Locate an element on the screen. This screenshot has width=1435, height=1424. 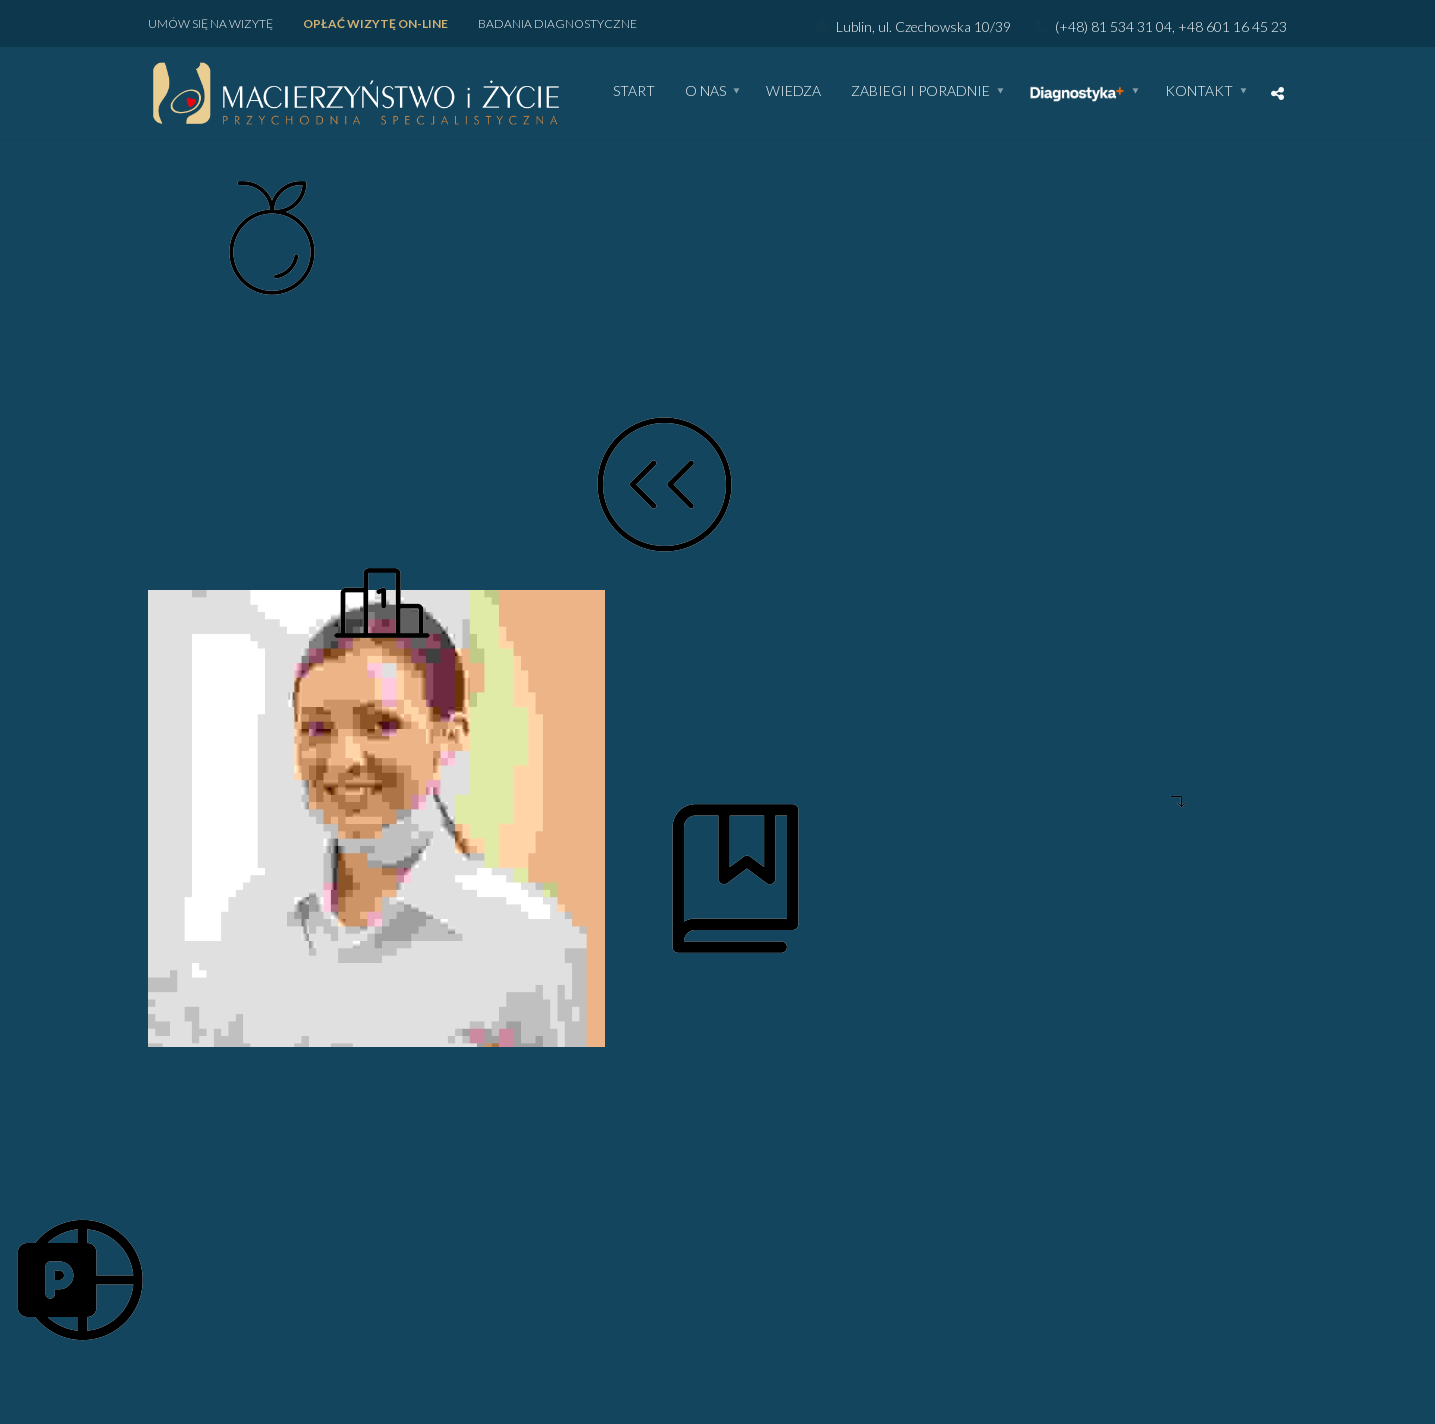
open Microsoft PowerPoint is located at coordinates (78, 1280).